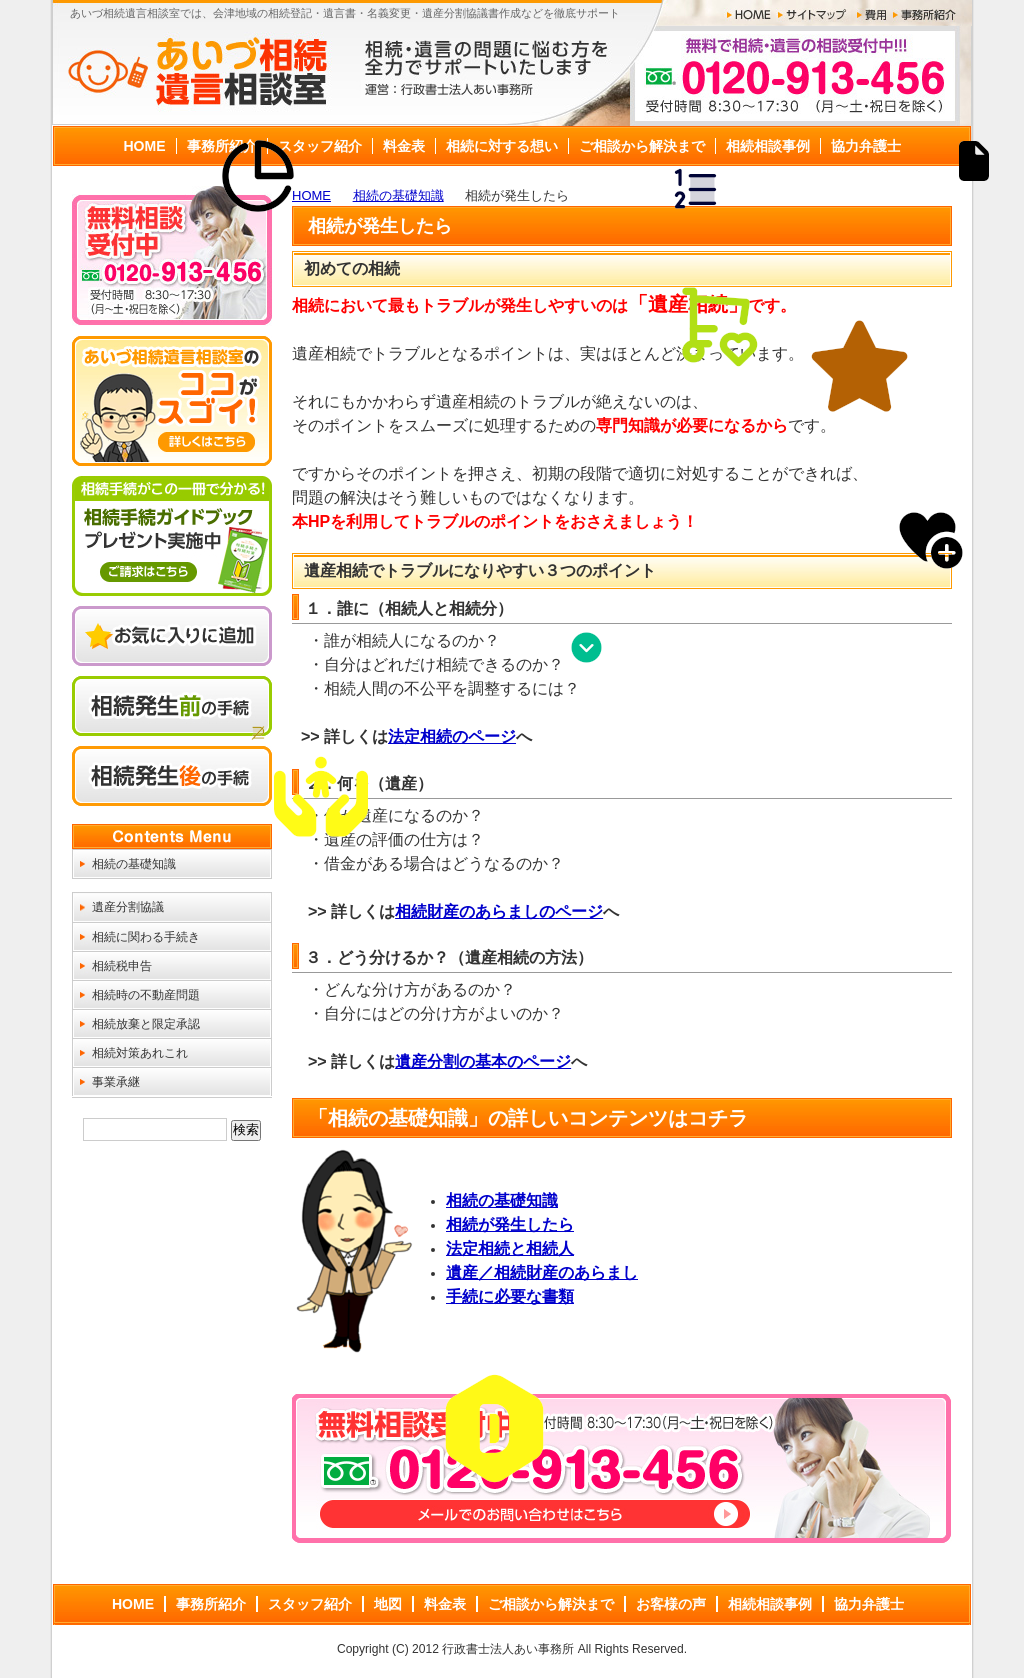 This screenshot has height=1678, width=1024. Describe the element at coordinates (586, 647) in the screenshot. I see `expand dropdown menu or section` at that location.